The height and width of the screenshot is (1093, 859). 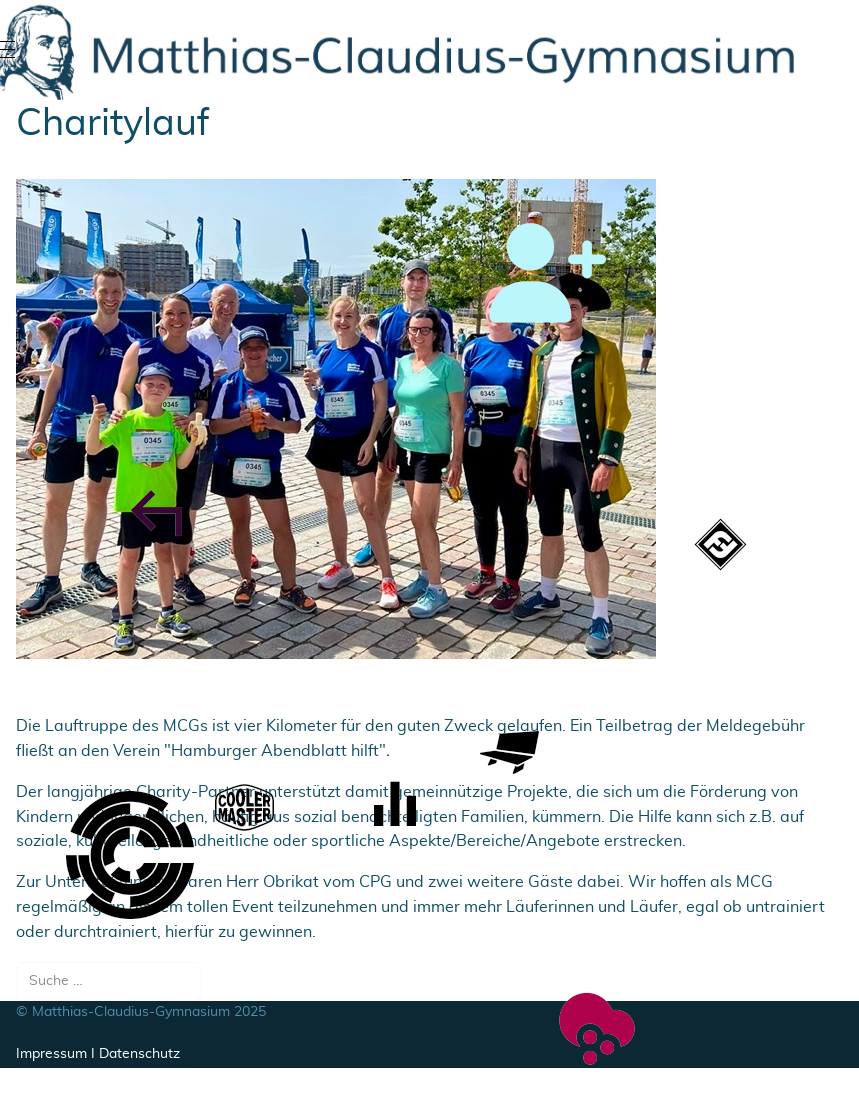 I want to click on reply to a message, so click(x=159, y=513).